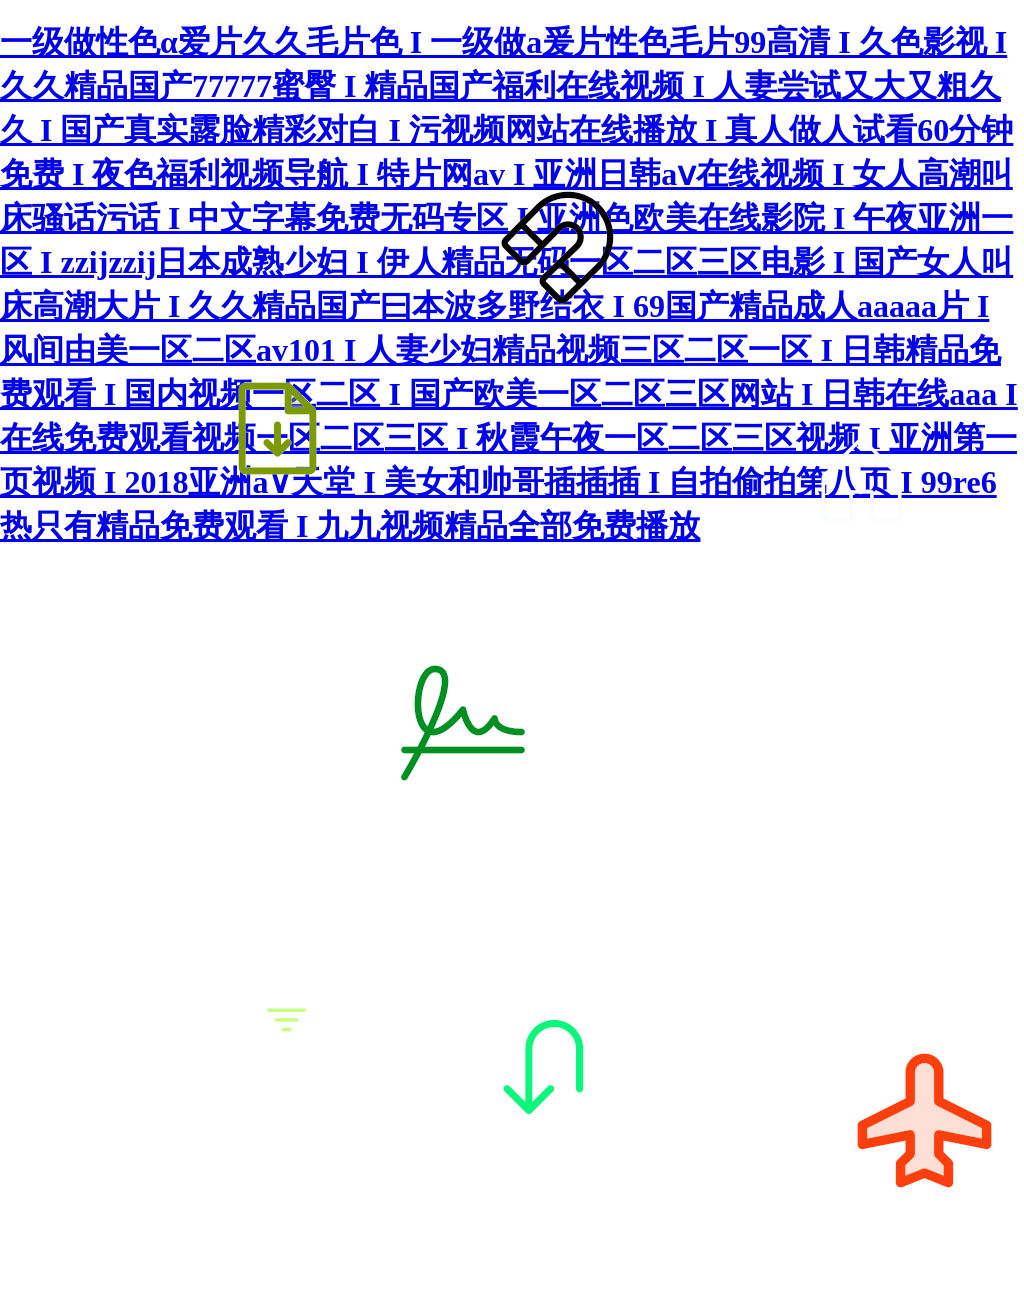 The height and width of the screenshot is (1295, 1024). I want to click on enable airplane mode, so click(924, 1120).